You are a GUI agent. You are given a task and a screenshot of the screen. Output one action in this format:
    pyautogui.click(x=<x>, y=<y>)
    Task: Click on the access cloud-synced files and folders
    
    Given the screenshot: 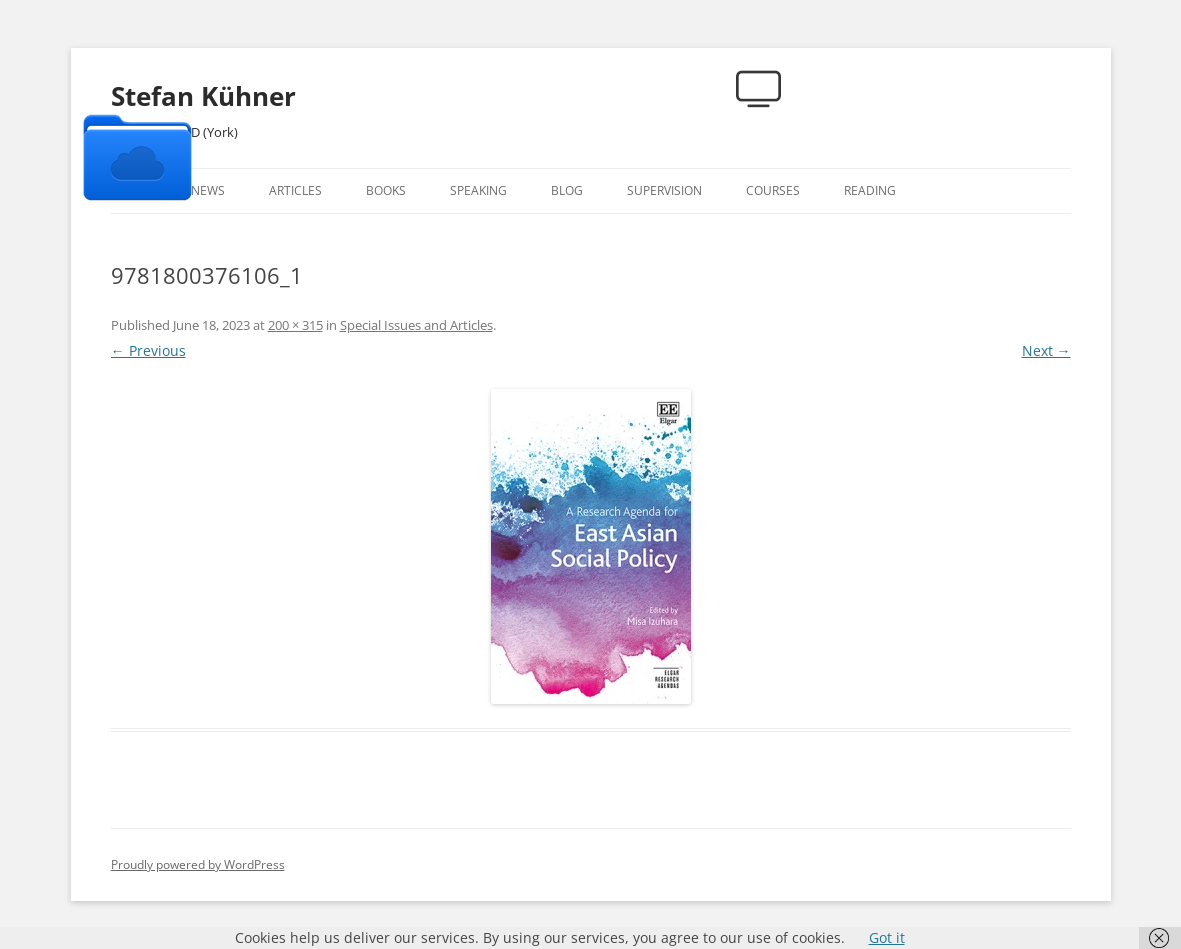 What is the action you would take?
    pyautogui.click(x=137, y=157)
    